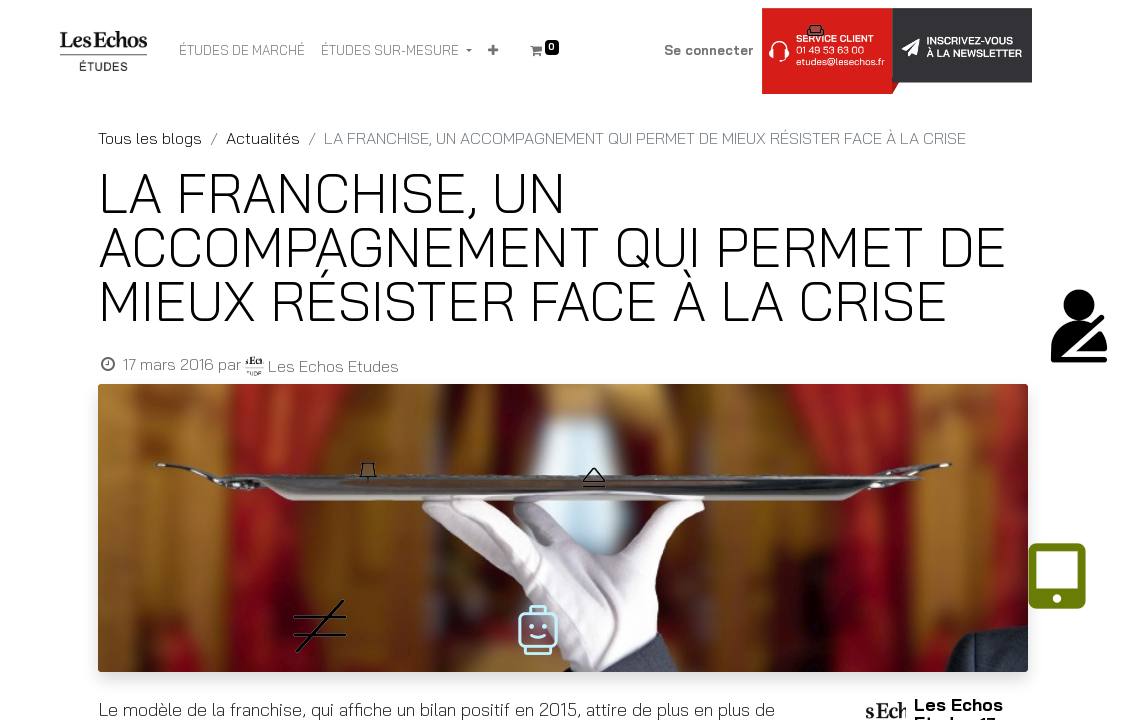 This screenshot has height=720, width=1126. What do you see at coordinates (815, 30) in the screenshot?
I see `view weekend or leisure activities` at bounding box center [815, 30].